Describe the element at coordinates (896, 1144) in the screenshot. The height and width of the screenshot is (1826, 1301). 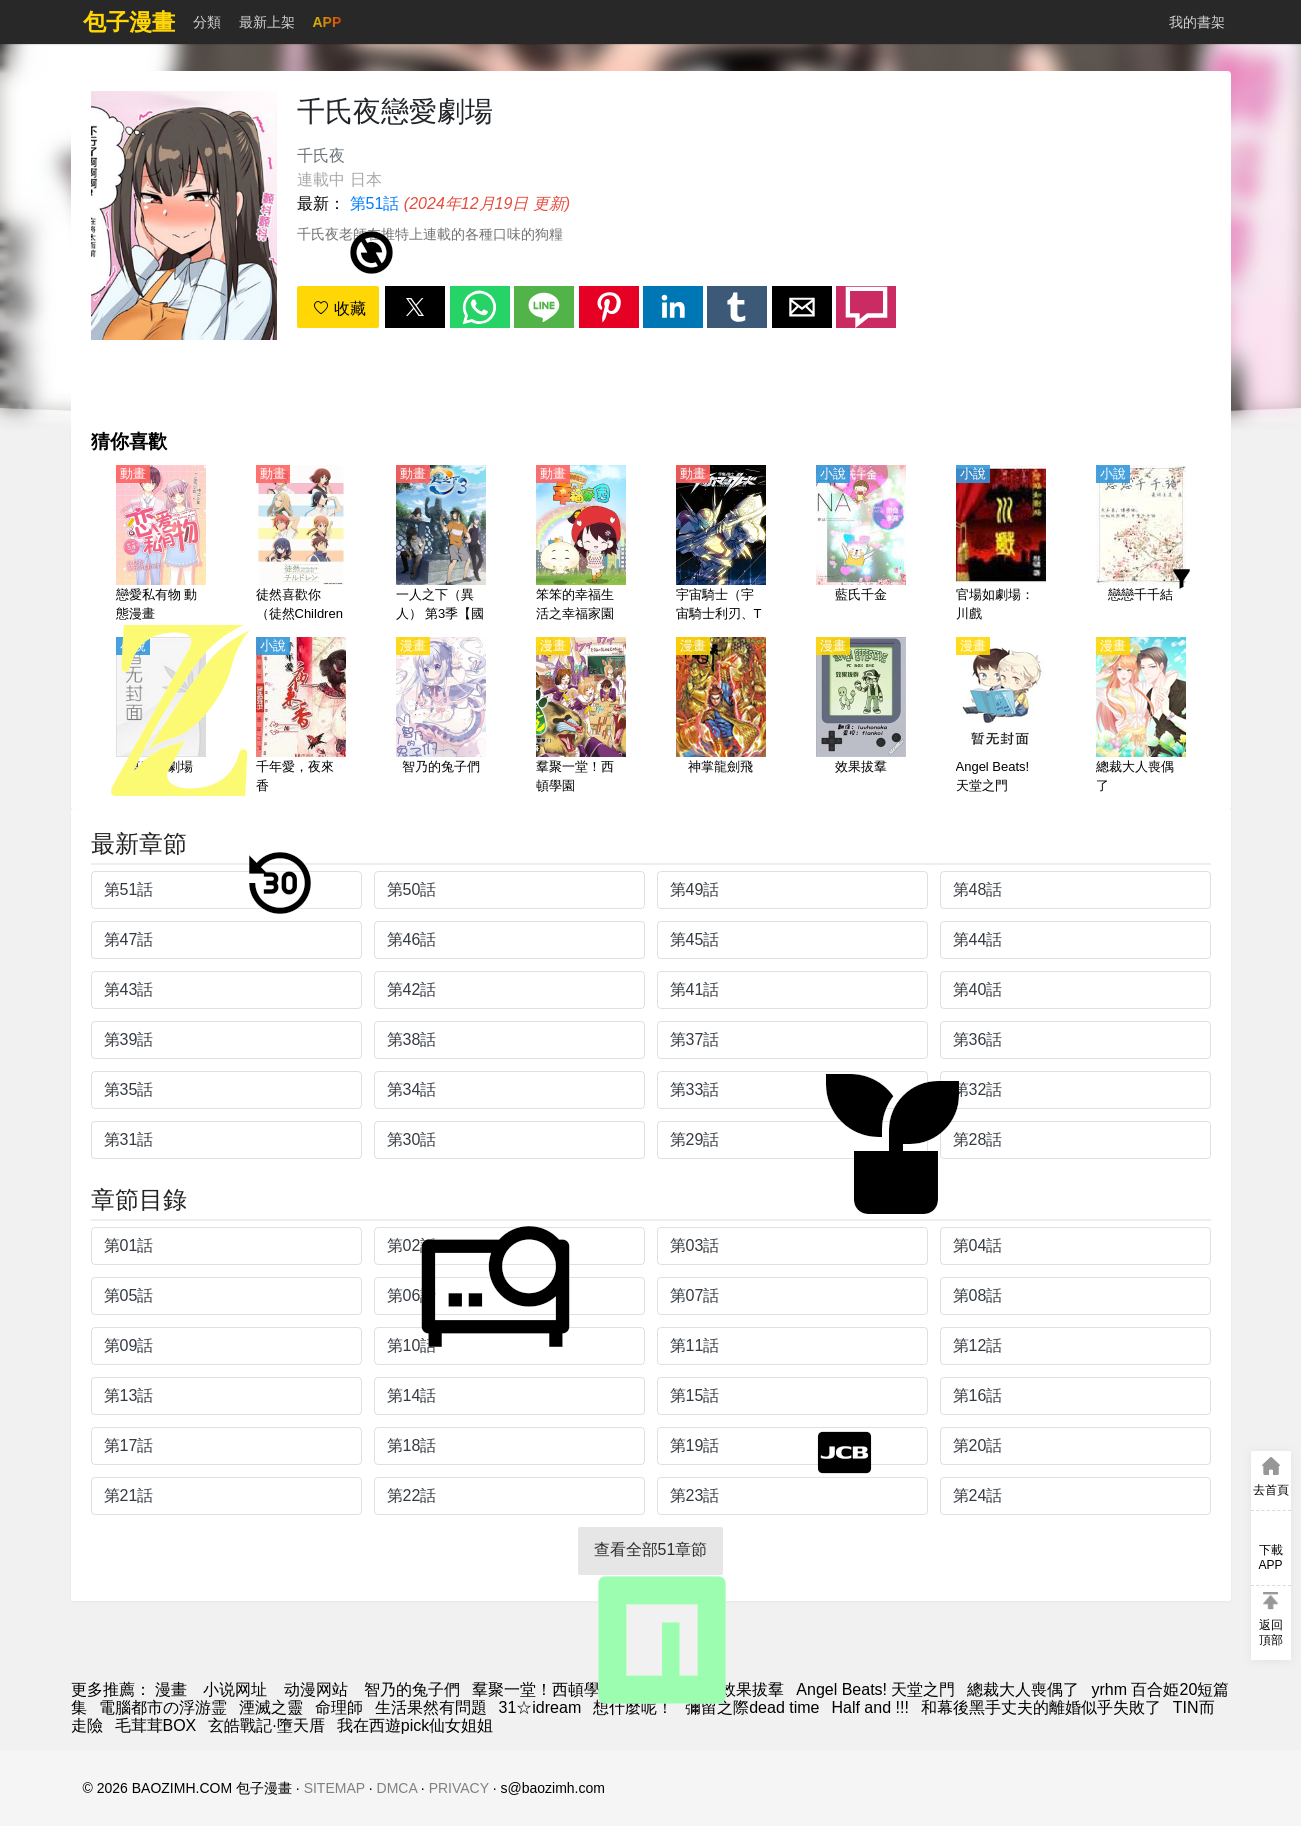
I see `access plant care or gardening features` at that location.